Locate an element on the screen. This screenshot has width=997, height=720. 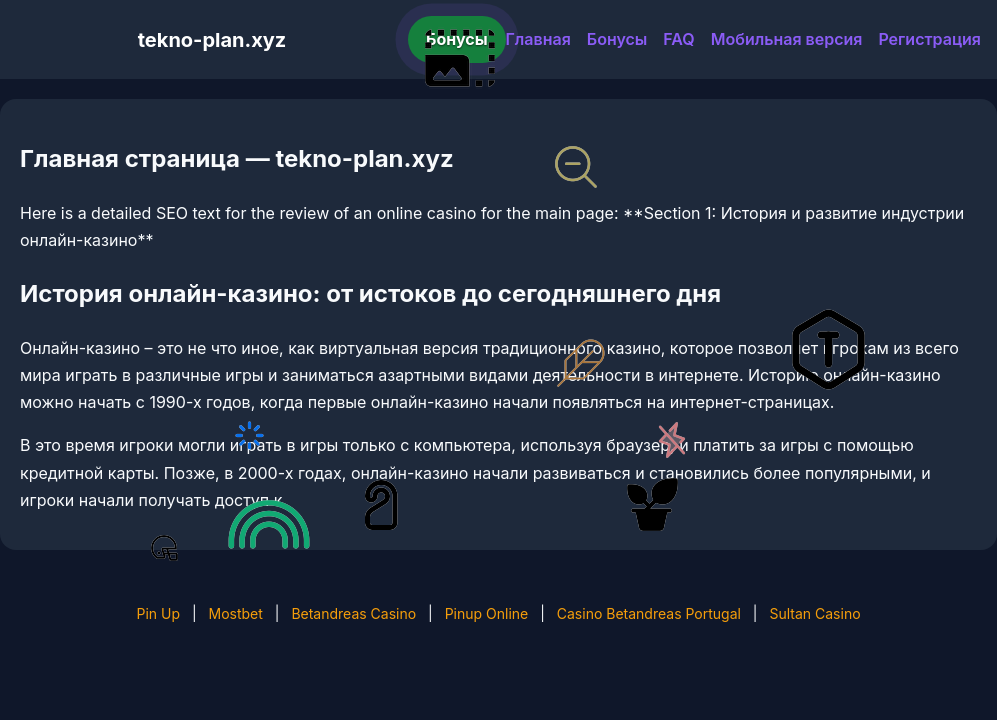
indicates content is loading is located at coordinates (249, 435).